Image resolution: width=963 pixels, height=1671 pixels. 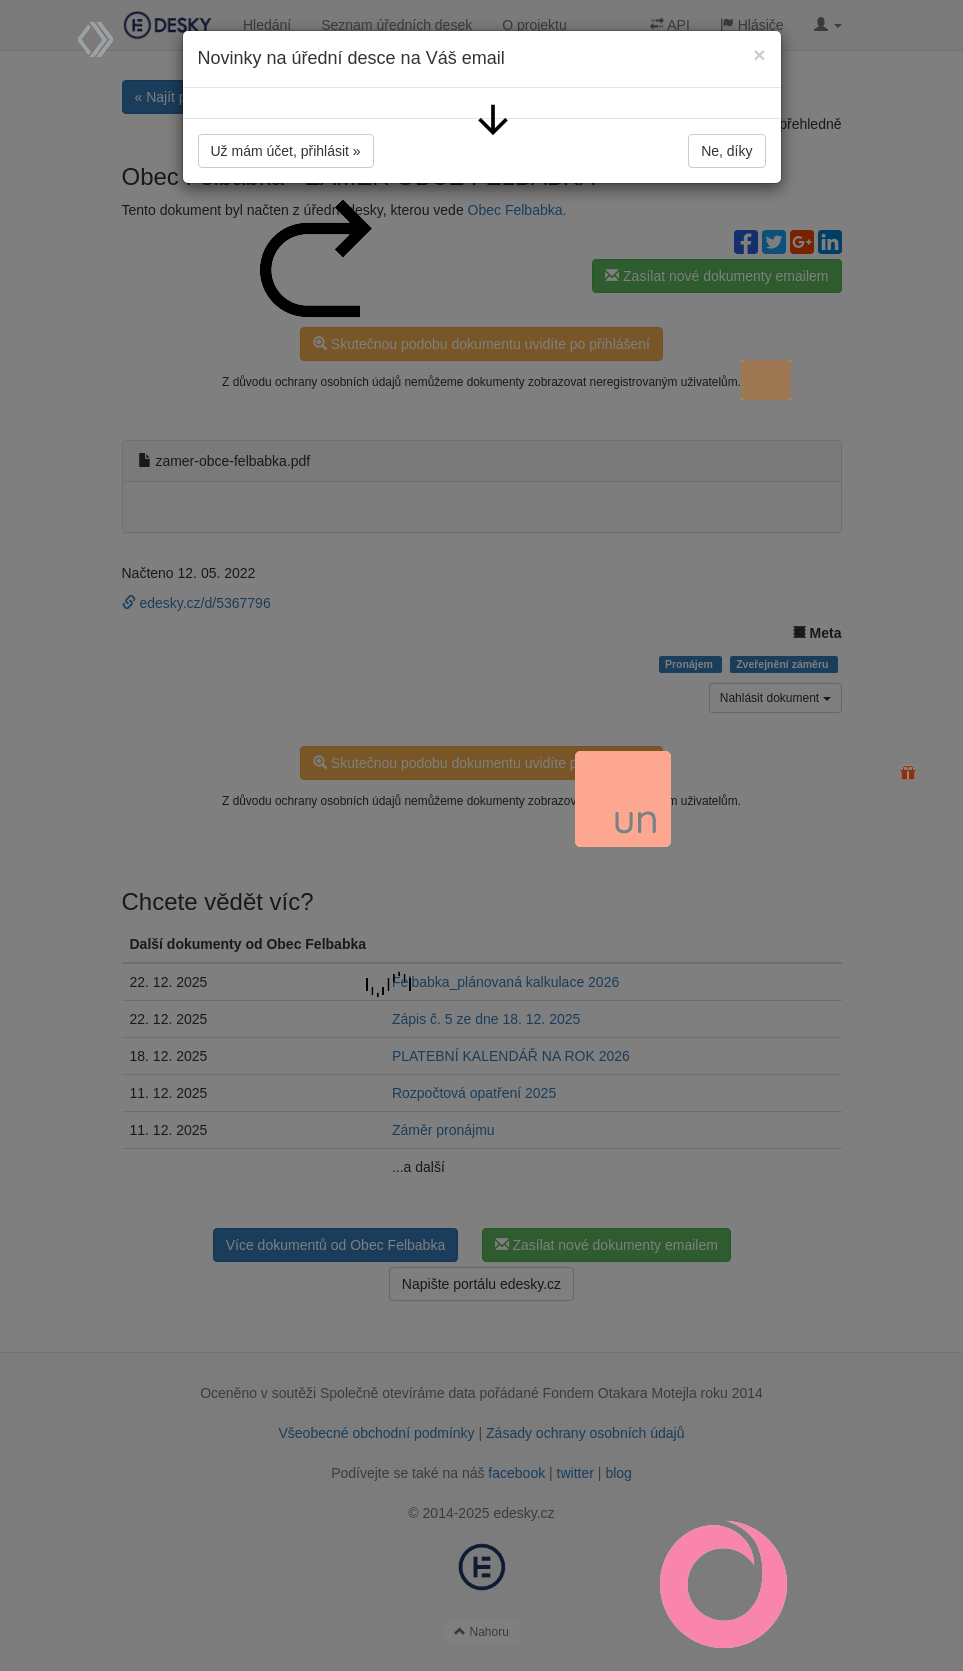 I want to click on singlestore database service, so click(x=723, y=1584).